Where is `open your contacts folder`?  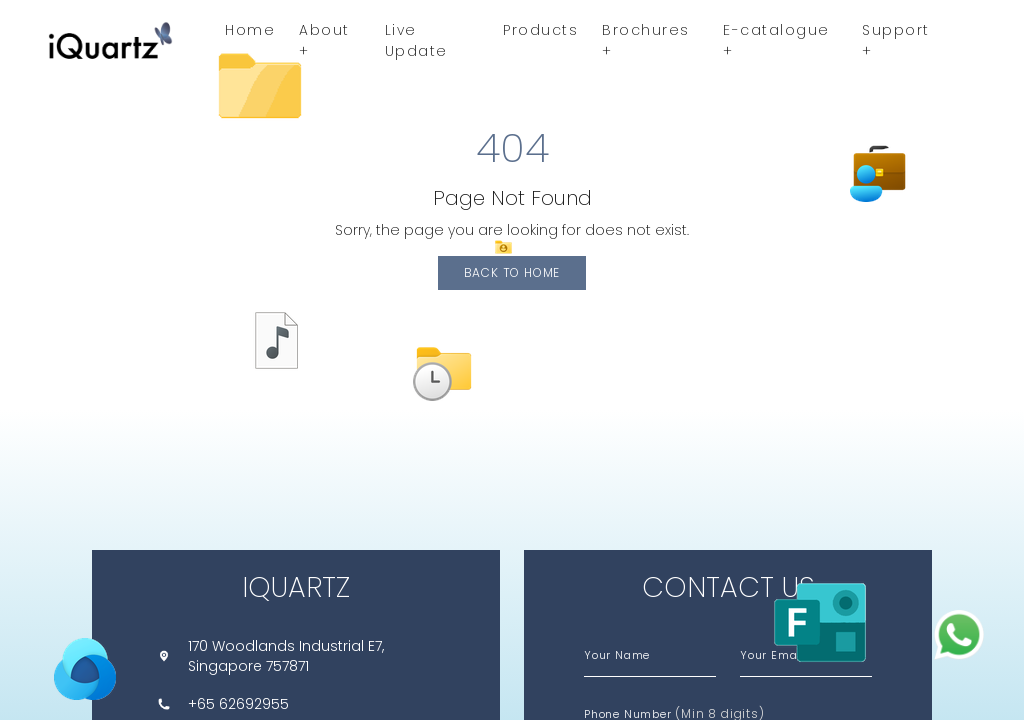
open your contacts folder is located at coordinates (503, 247).